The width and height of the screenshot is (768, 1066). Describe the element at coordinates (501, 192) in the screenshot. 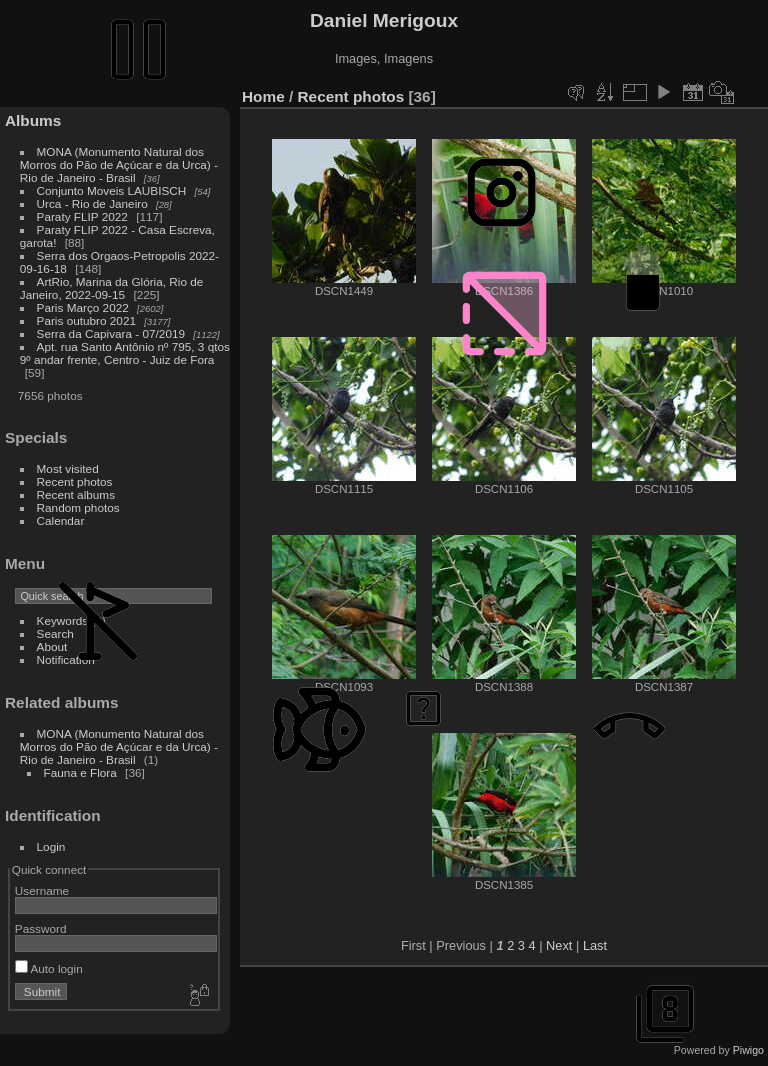

I see `open Instagram app` at that location.